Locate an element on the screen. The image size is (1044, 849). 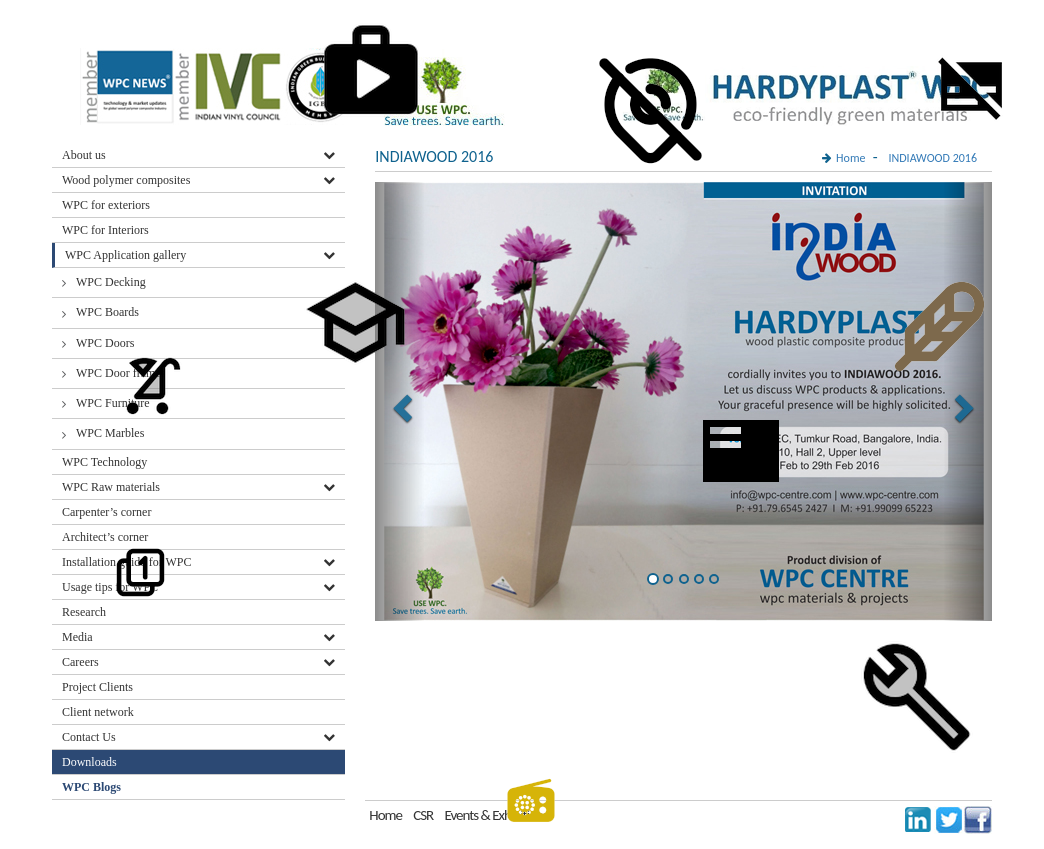
open the app store or marketplace is located at coordinates (371, 72).